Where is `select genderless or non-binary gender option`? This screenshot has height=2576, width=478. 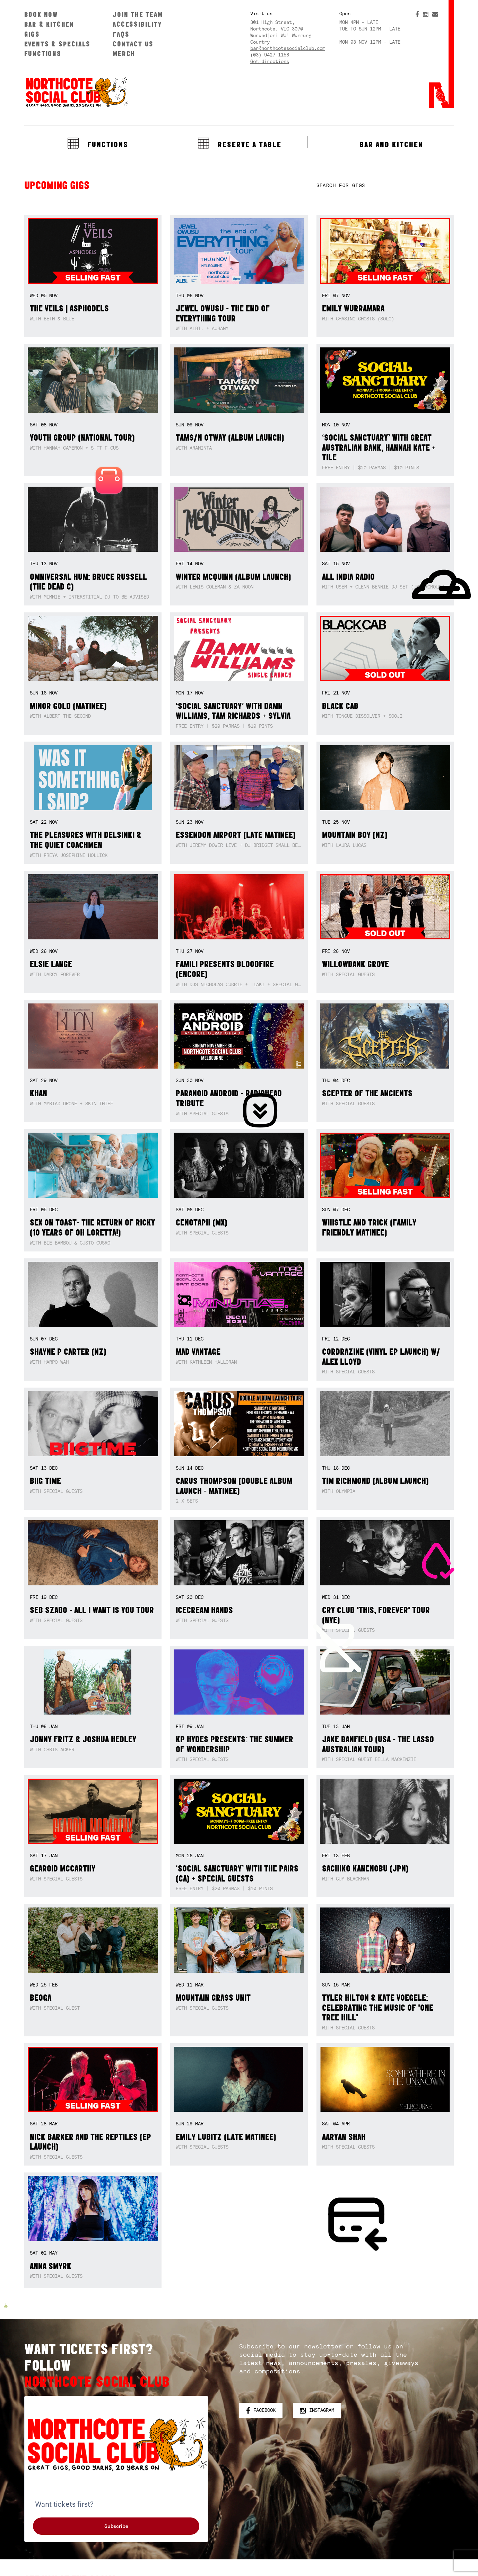 select genderless or non-binary gender option is located at coordinates (6, 2306).